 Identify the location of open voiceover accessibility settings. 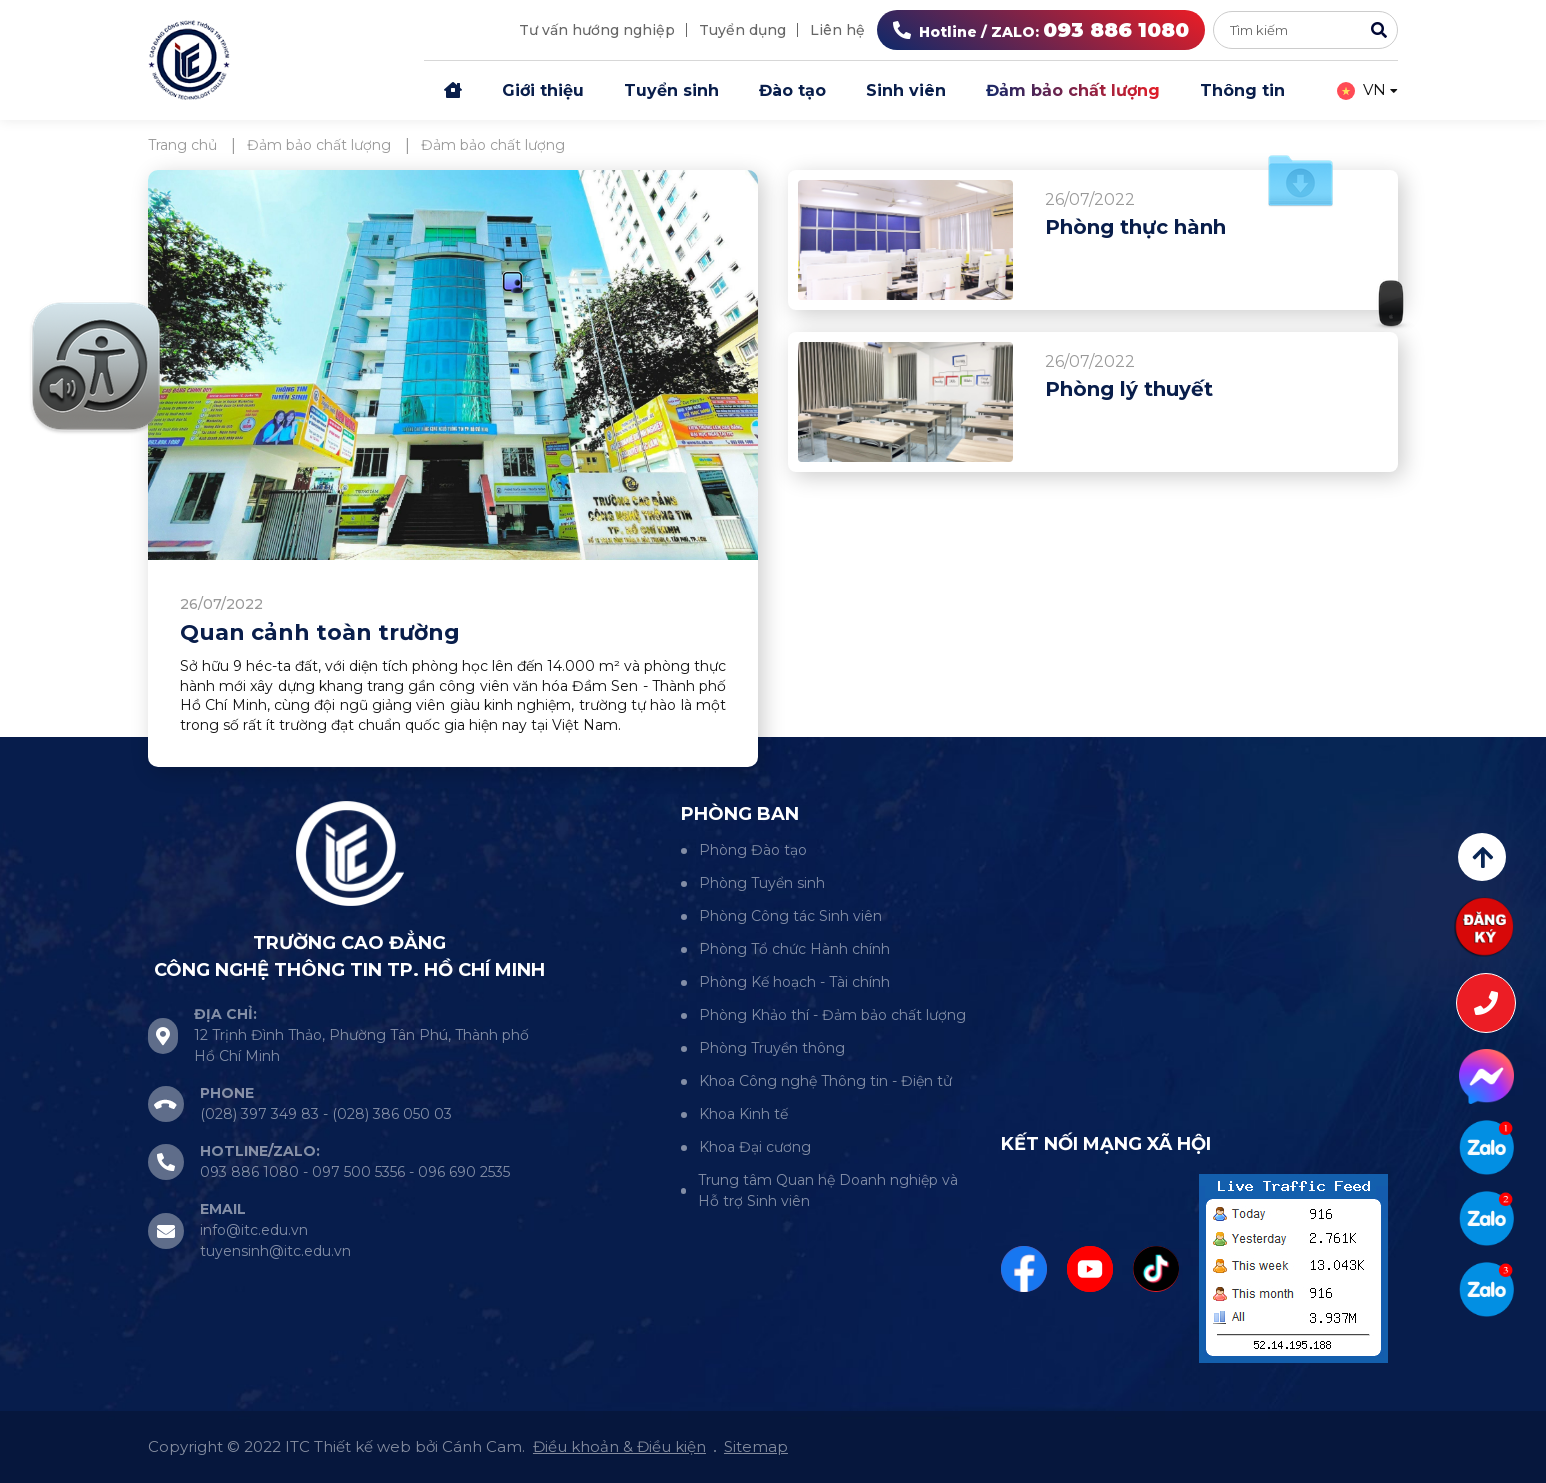
(96, 366).